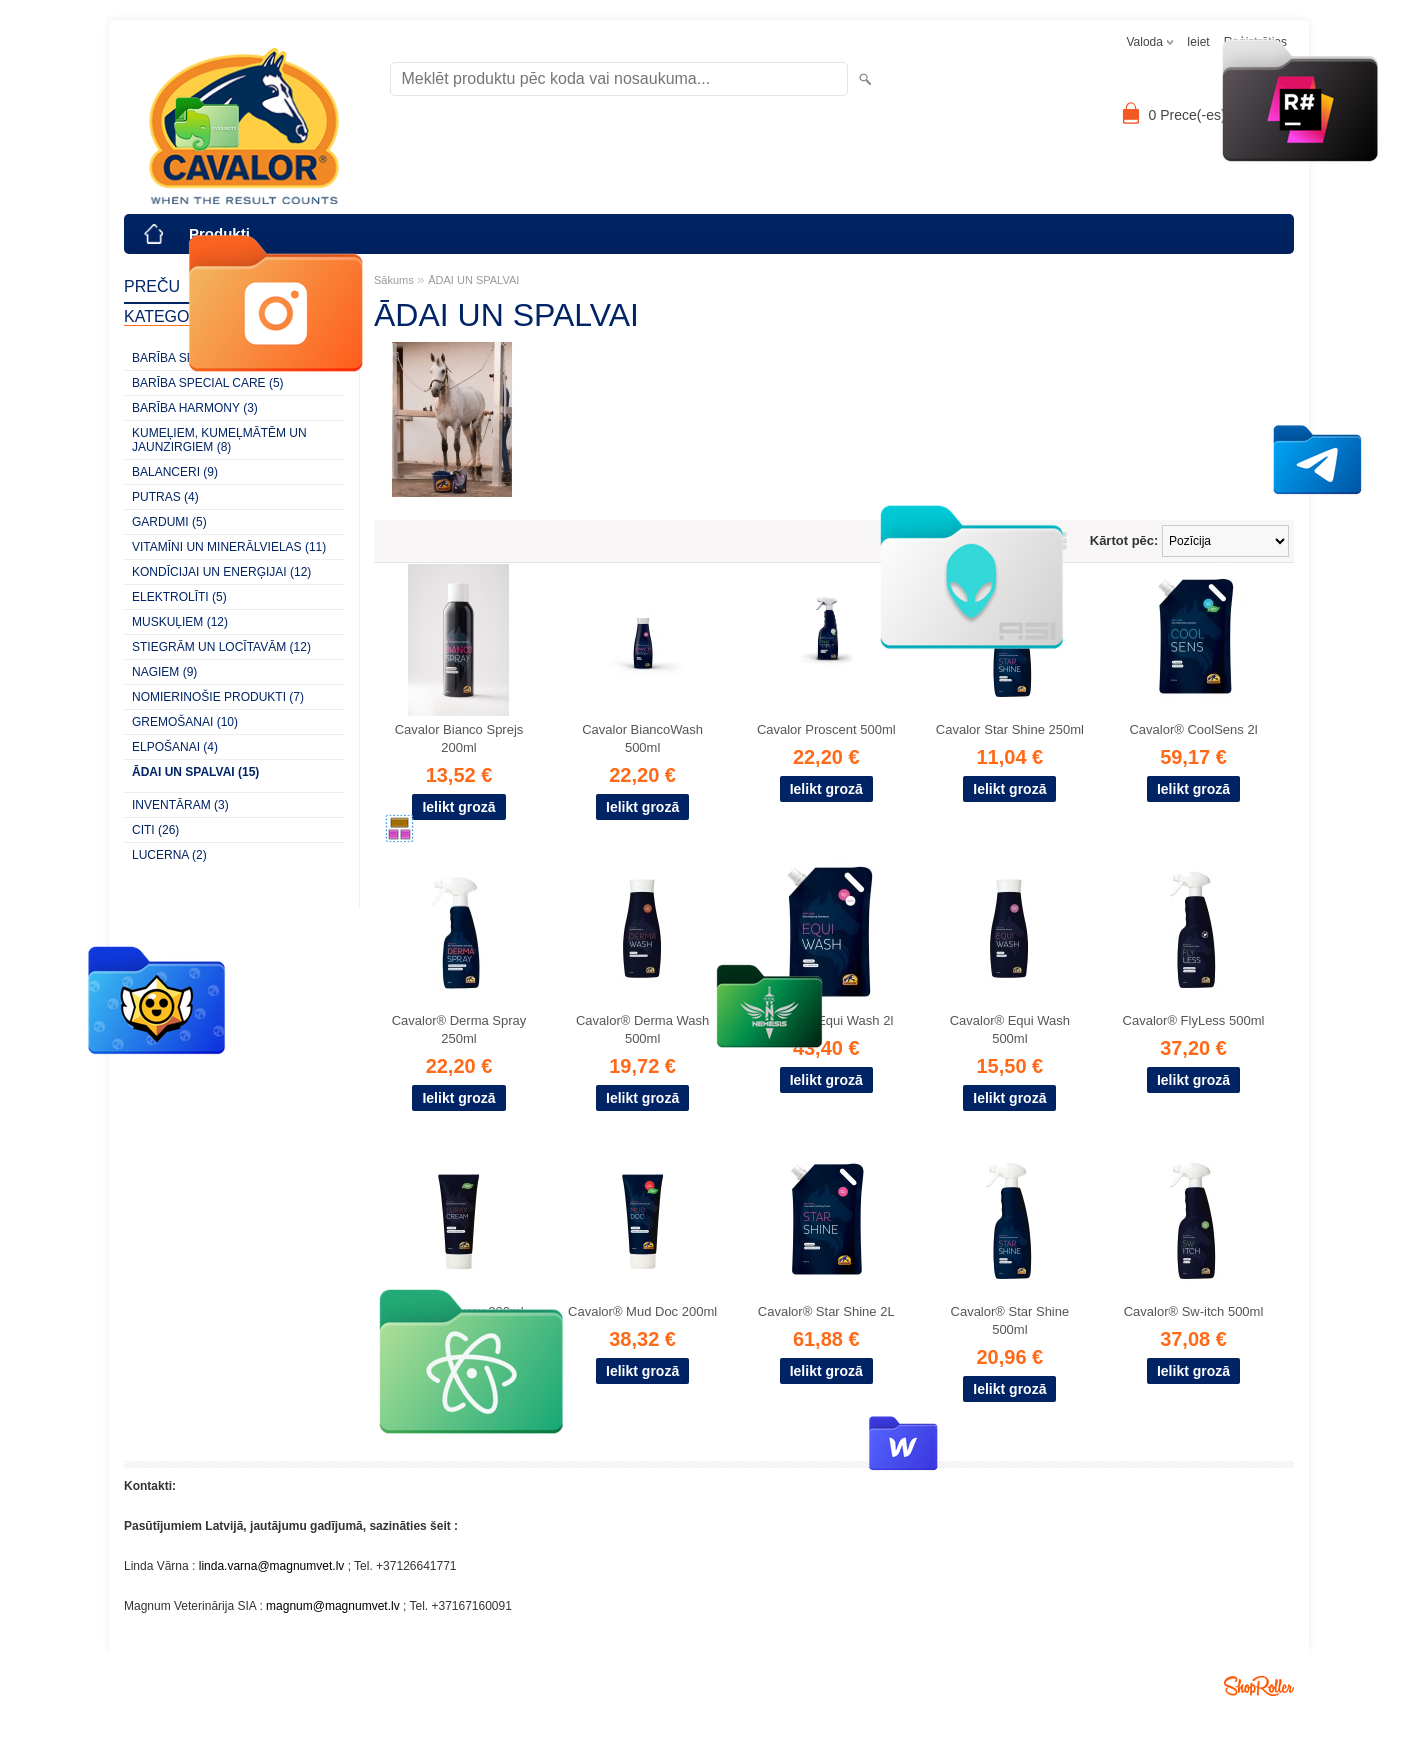 The width and height of the screenshot is (1418, 1741). What do you see at coordinates (971, 582) in the screenshot?
I see `open alienware game files folder` at bounding box center [971, 582].